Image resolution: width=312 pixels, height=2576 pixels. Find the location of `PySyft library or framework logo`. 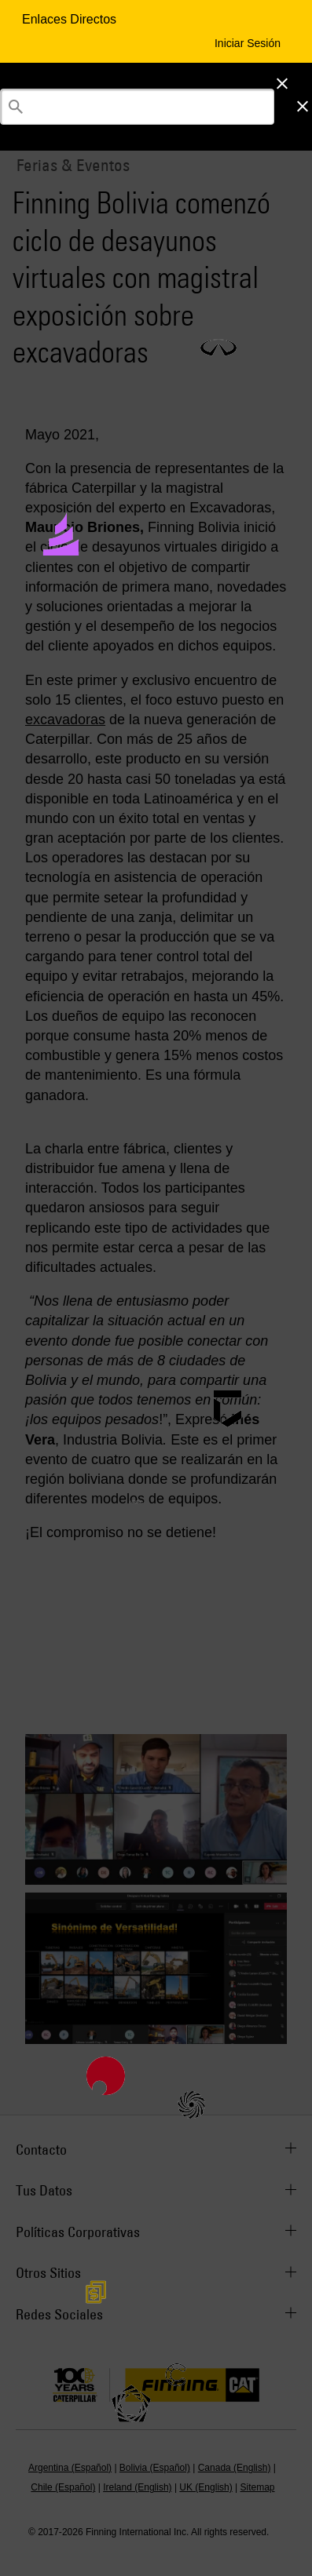

PySyft library or framework logo is located at coordinates (131, 2403).